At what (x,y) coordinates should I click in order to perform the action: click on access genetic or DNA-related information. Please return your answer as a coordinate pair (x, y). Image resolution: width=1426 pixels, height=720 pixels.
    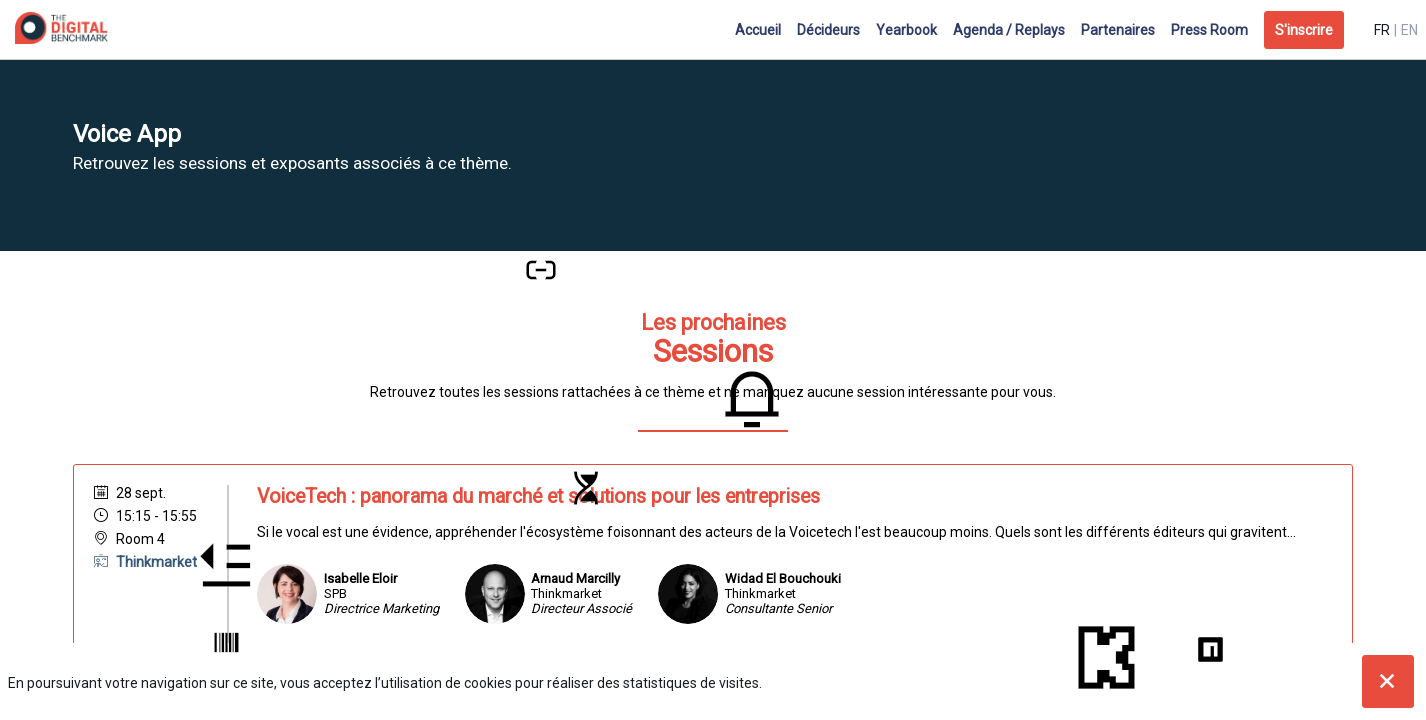
    Looking at the image, I should click on (586, 488).